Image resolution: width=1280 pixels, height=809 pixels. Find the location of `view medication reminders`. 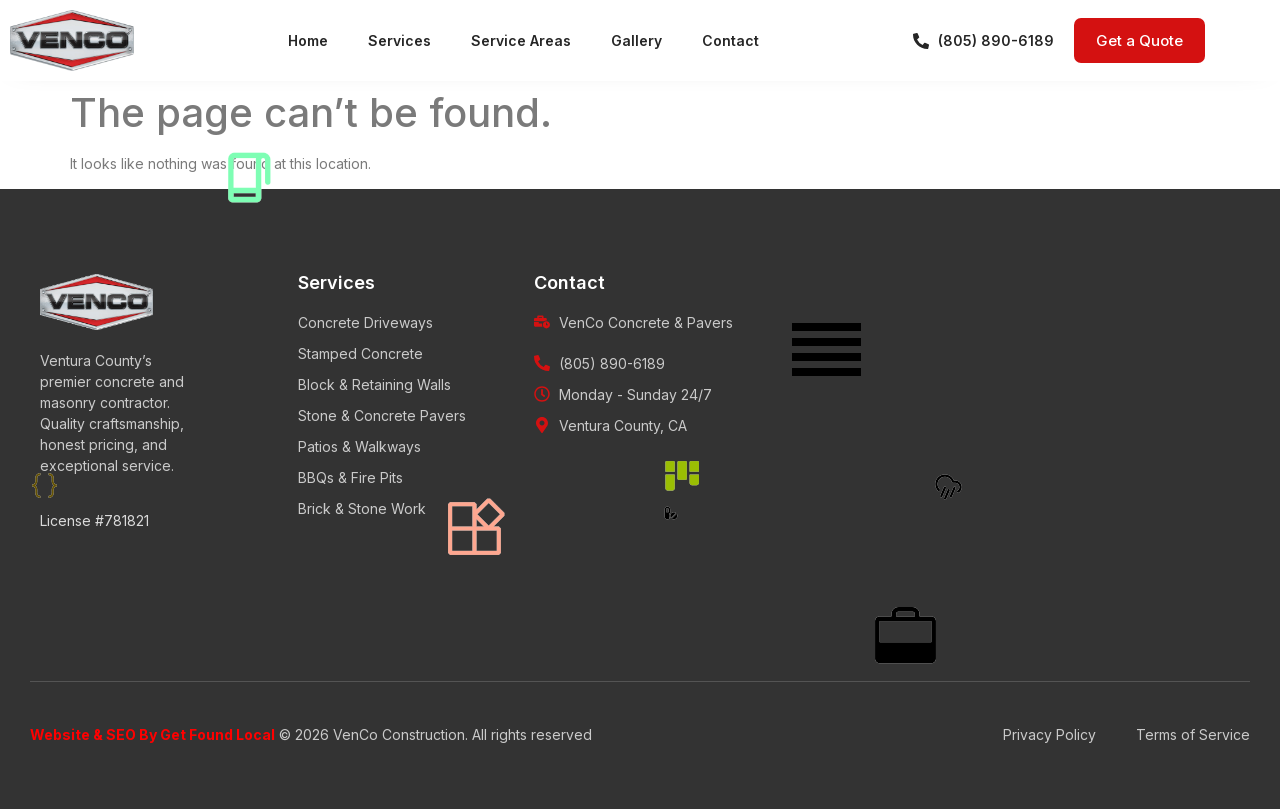

view medication reminders is located at coordinates (671, 513).